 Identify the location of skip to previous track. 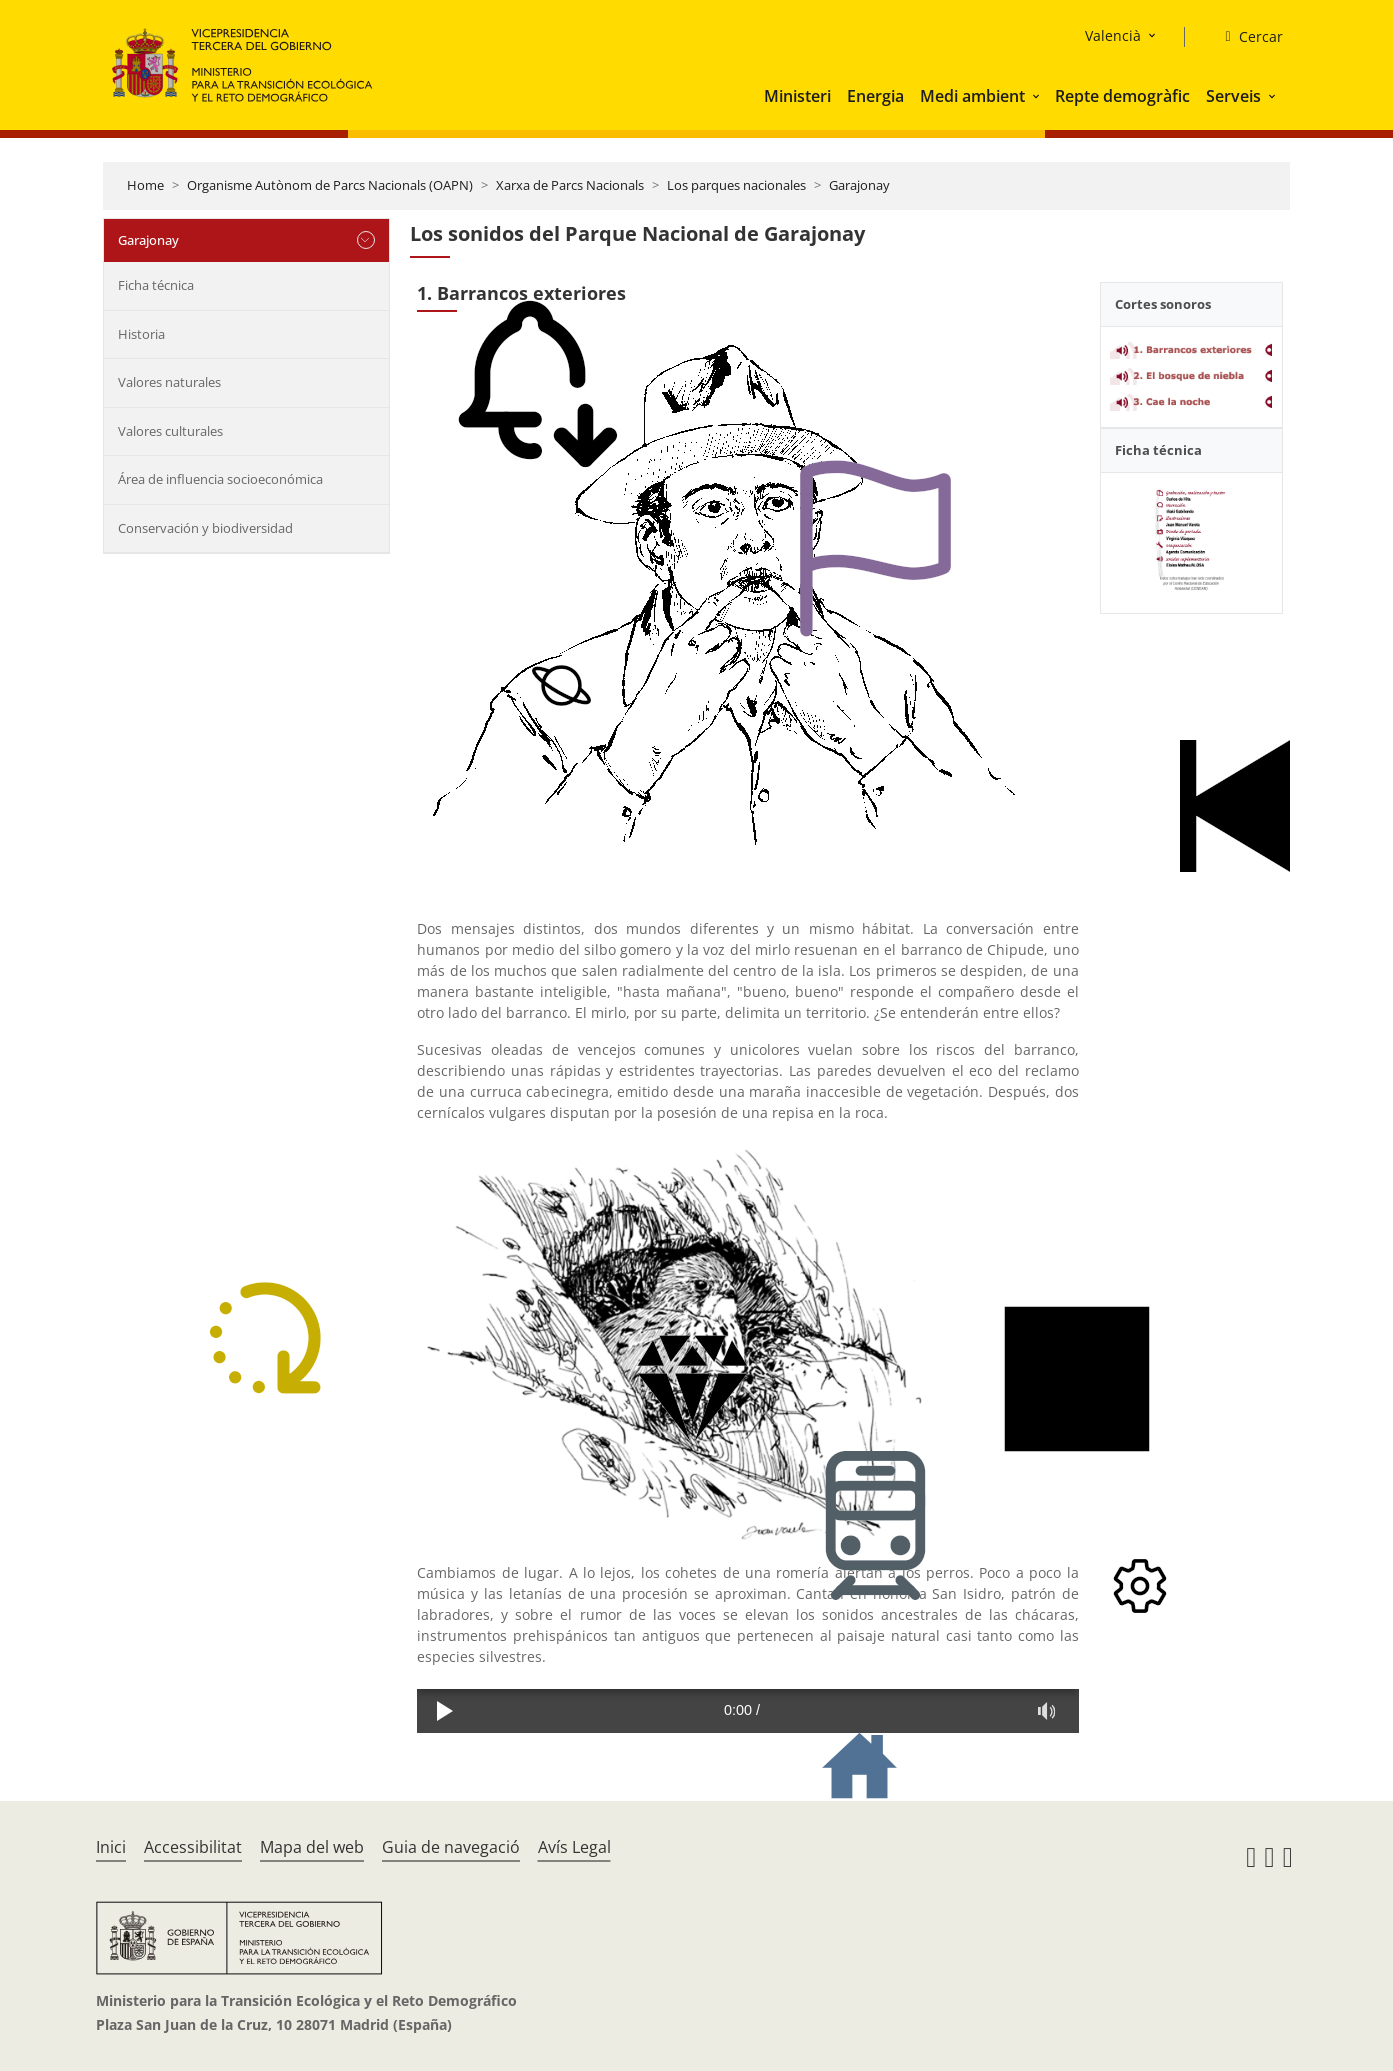
(1235, 806).